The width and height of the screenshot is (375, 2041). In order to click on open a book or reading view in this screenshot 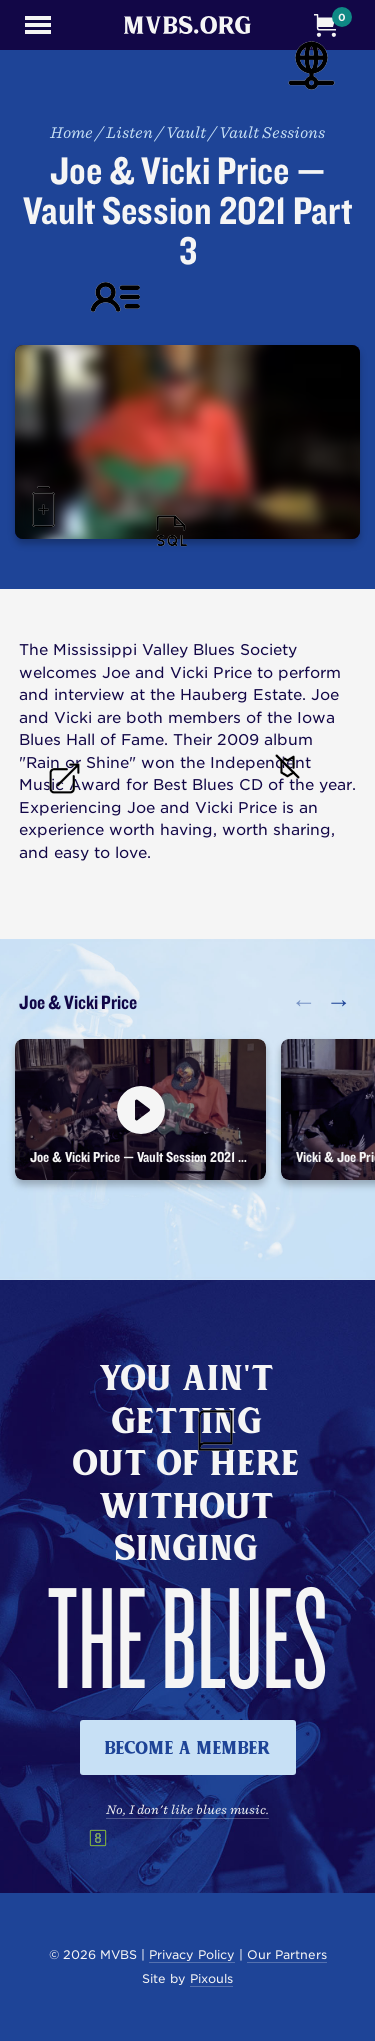, I will do `click(215, 1430)`.